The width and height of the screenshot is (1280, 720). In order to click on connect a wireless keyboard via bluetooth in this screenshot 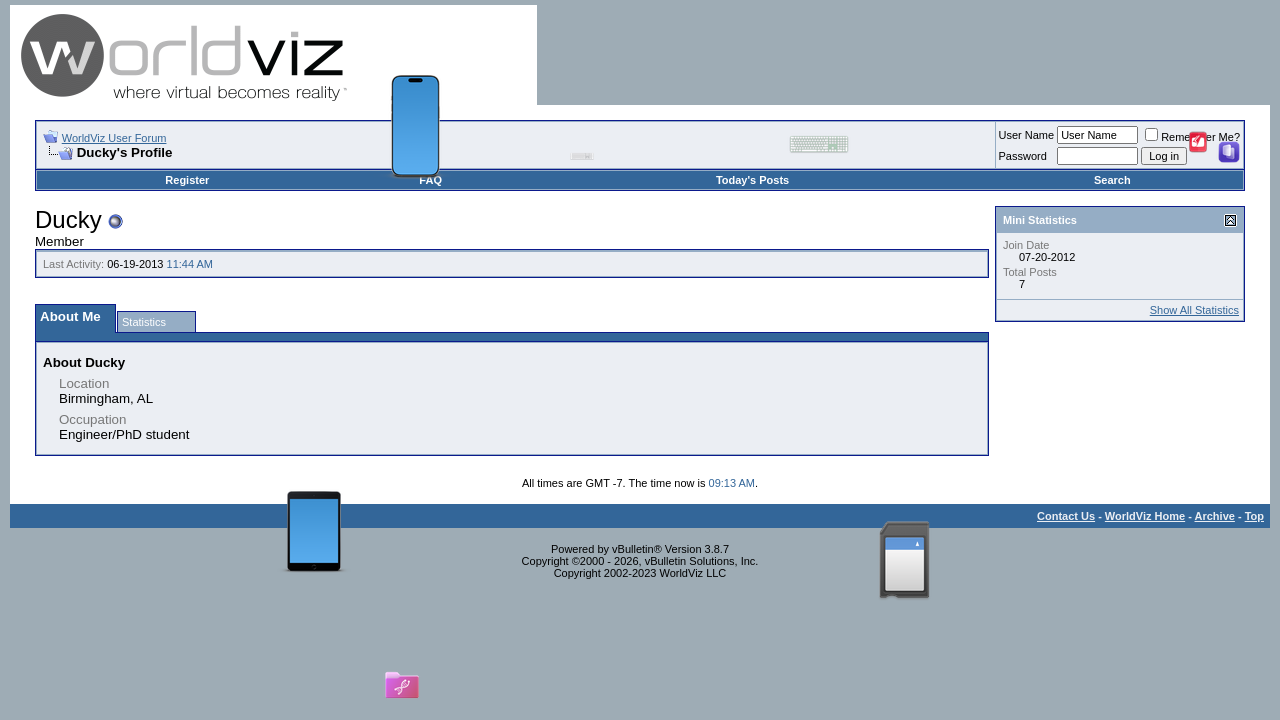, I will do `click(582, 156)`.